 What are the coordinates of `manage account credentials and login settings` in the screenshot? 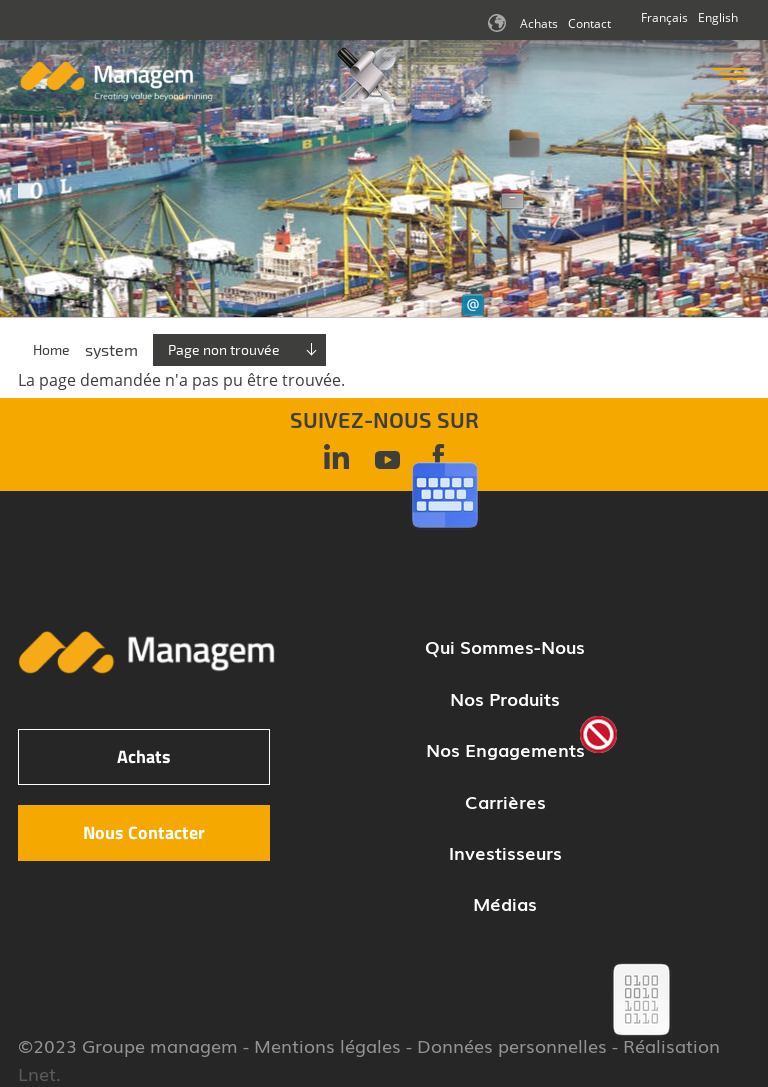 It's located at (473, 305).